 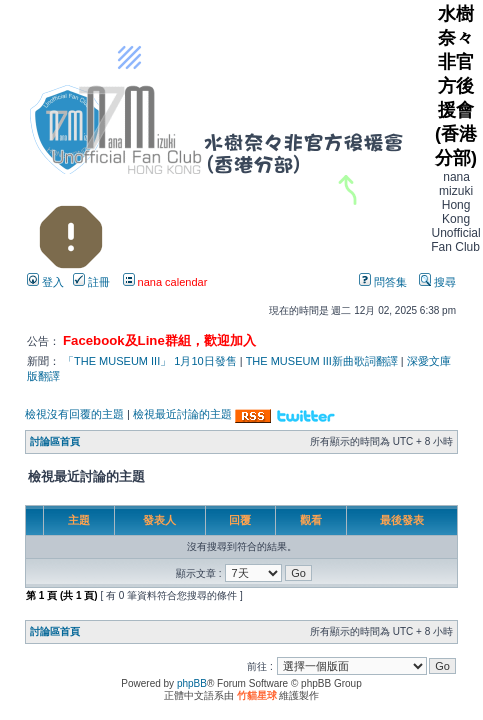 What do you see at coordinates (349, 190) in the screenshot?
I see `go back to previous screen` at bounding box center [349, 190].